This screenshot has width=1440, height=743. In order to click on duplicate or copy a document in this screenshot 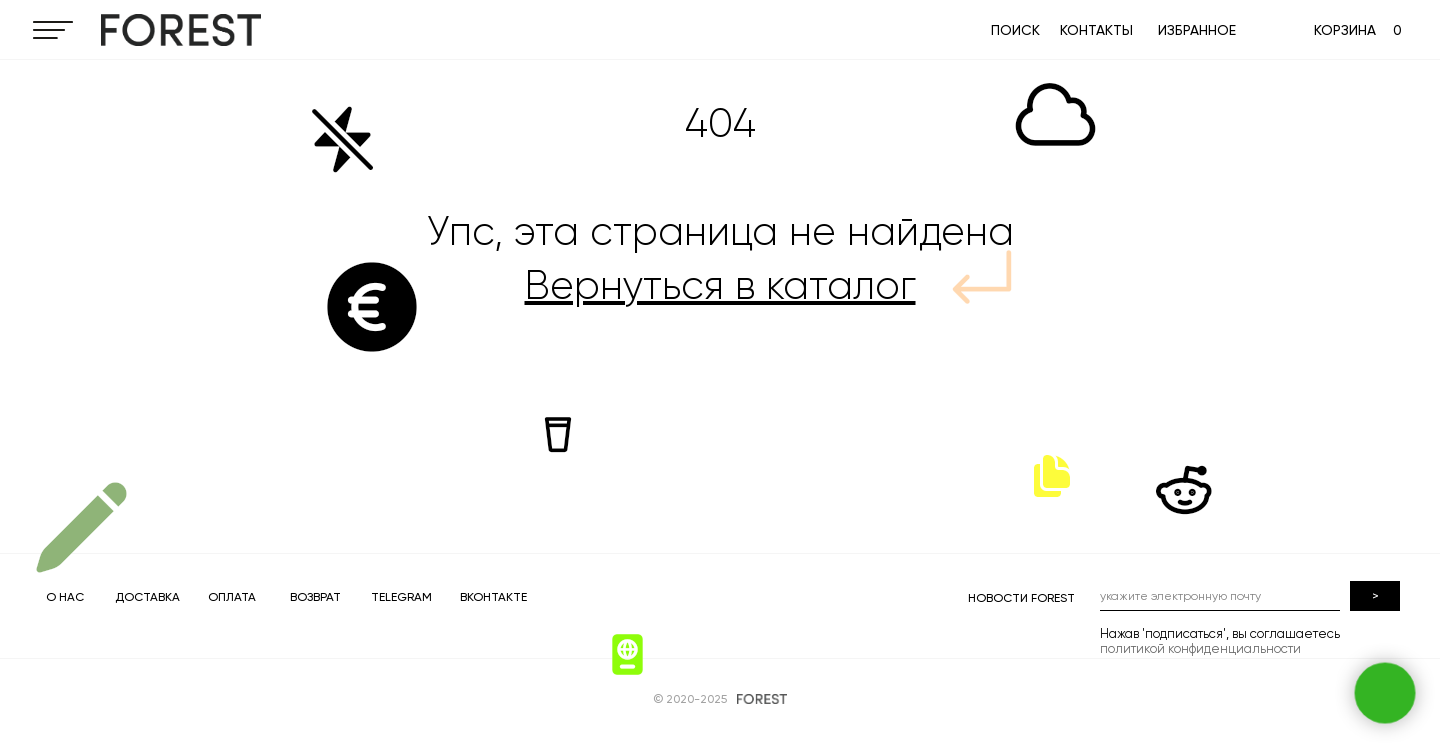, I will do `click(1052, 476)`.